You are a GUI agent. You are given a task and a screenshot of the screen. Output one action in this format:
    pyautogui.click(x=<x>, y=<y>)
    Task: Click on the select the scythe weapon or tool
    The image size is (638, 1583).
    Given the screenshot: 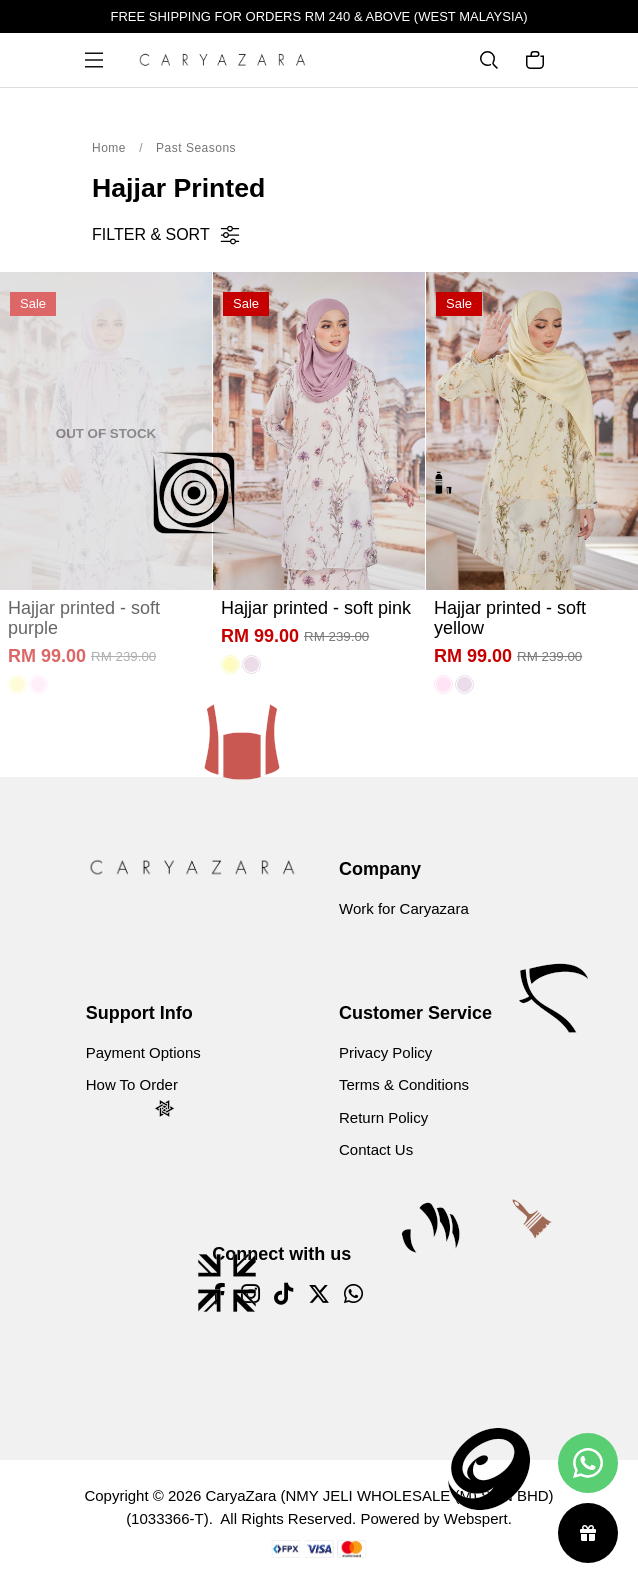 What is the action you would take?
    pyautogui.click(x=554, y=998)
    